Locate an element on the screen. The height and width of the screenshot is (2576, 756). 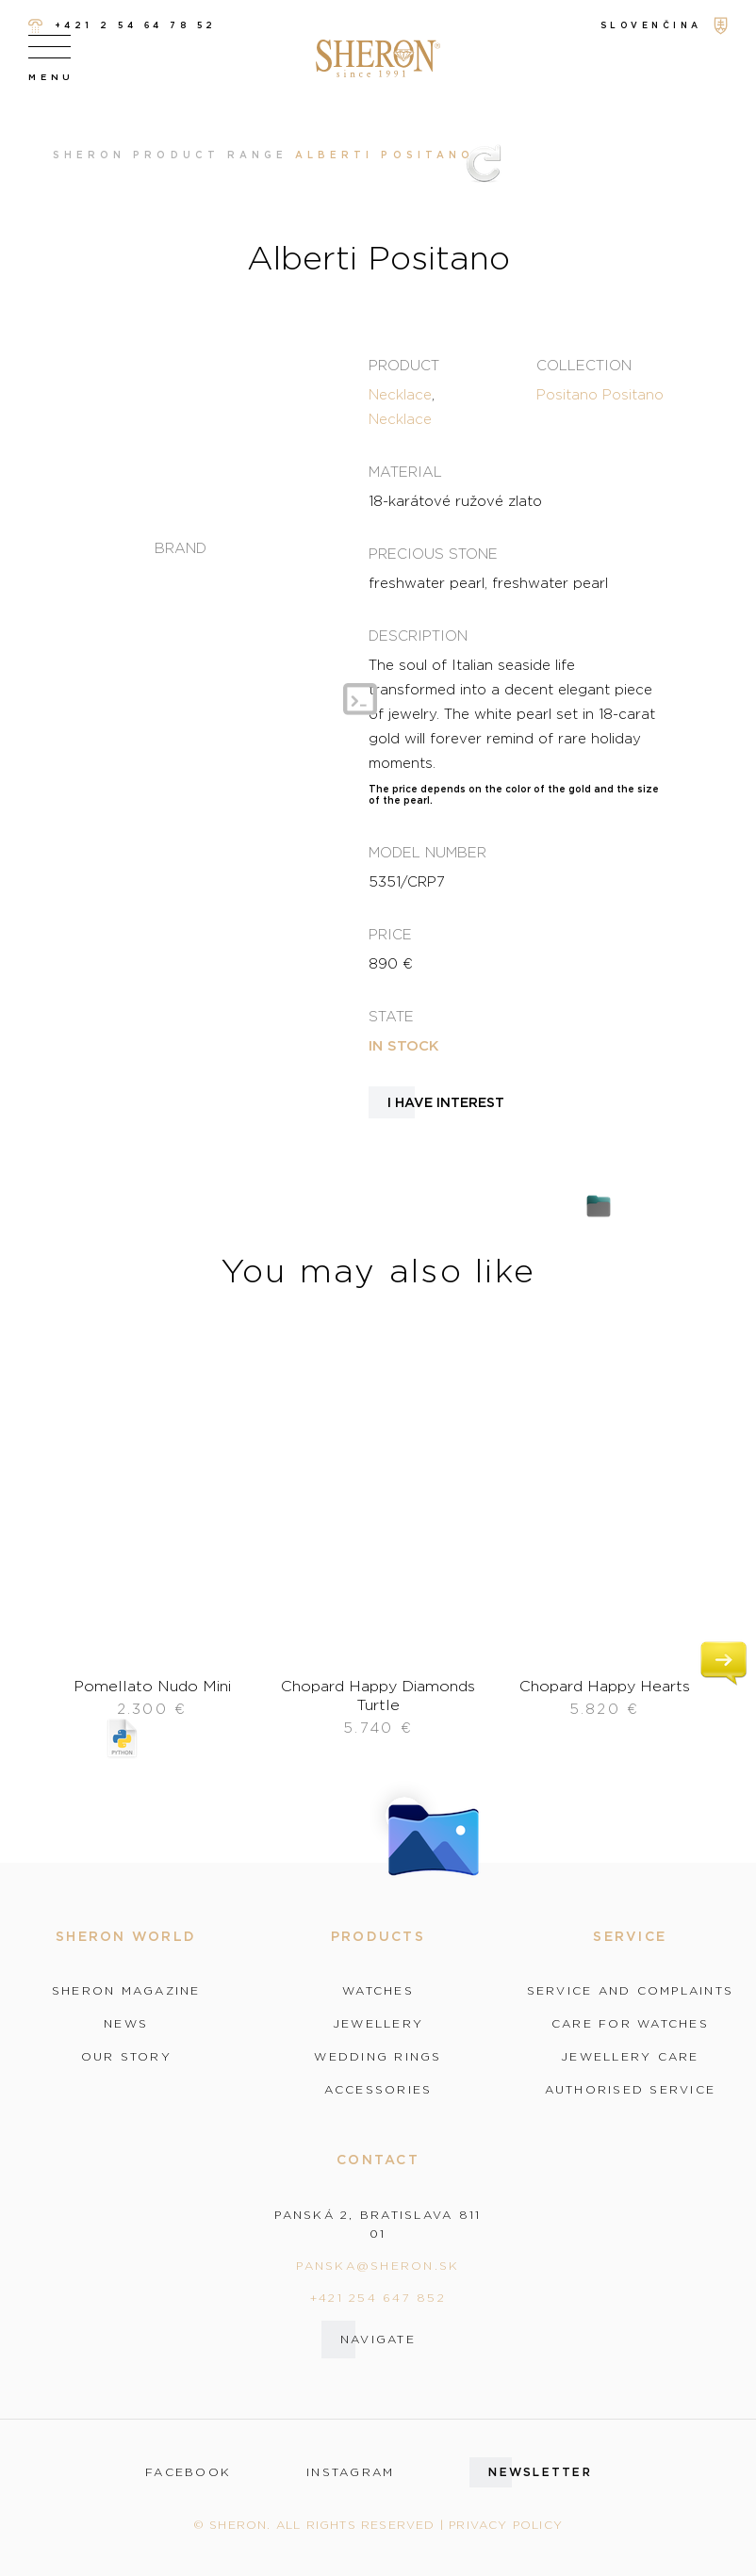
open panorama photos folder is located at coordinates (433, 1842).